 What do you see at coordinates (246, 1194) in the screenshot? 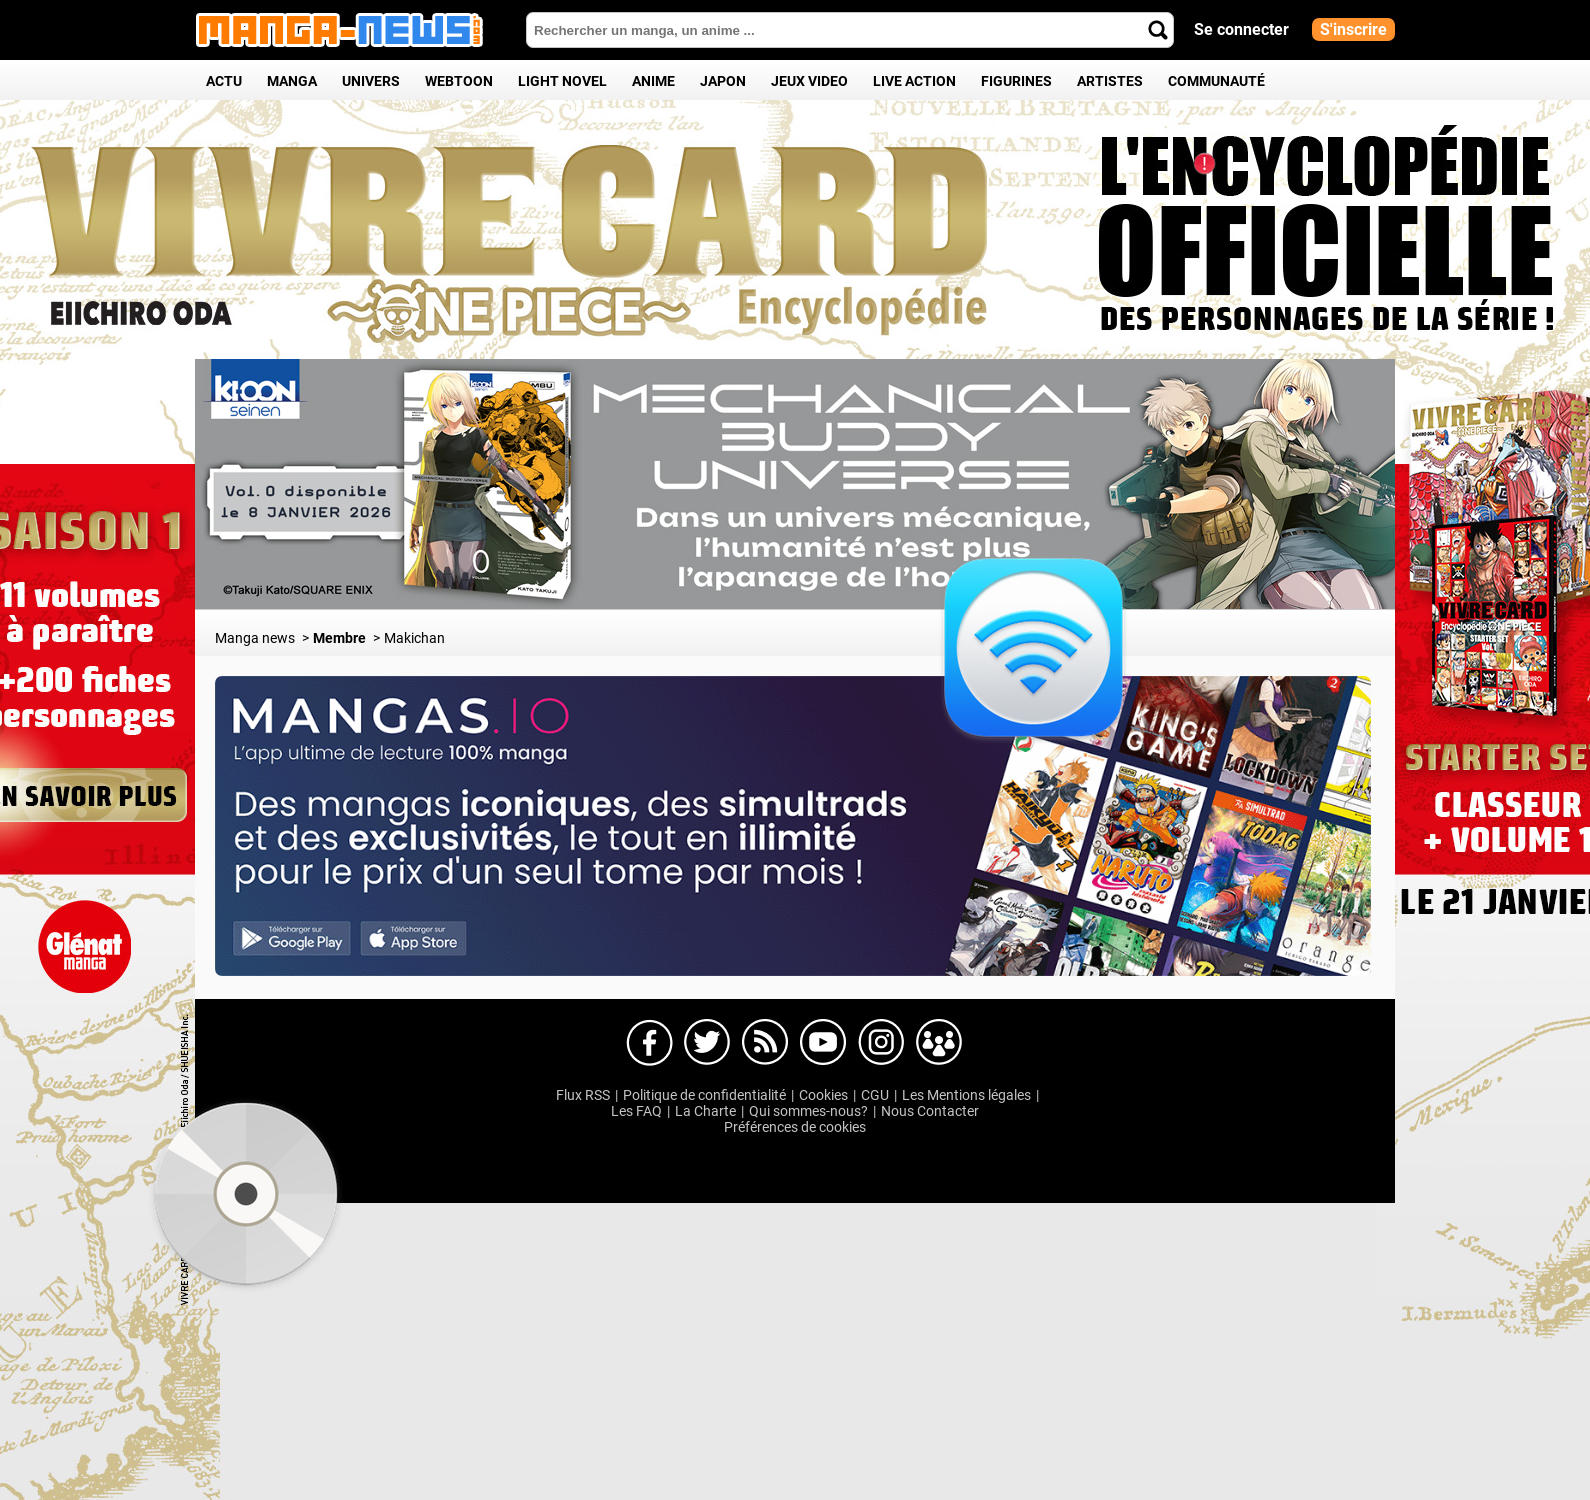
I see `access CD/DVD drive or disc contents` at bounding box center [246, 1194].